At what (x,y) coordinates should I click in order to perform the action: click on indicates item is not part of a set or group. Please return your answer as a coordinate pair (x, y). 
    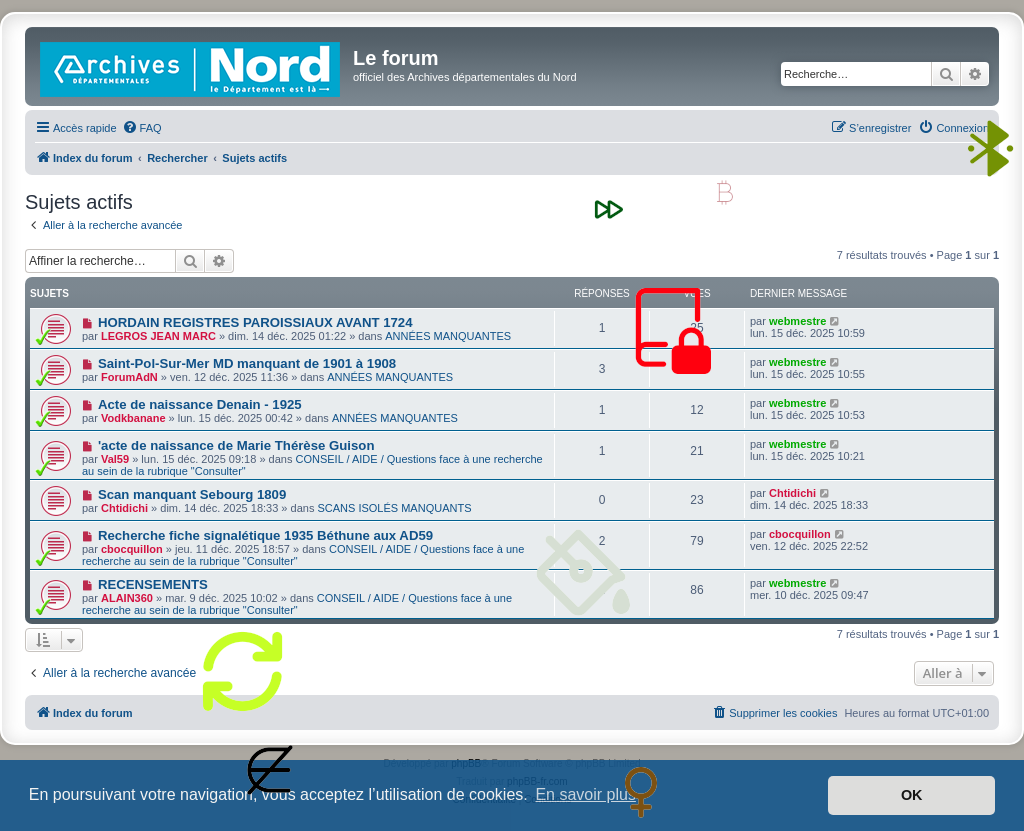
    Looking at the image, I should click on (270, 770).